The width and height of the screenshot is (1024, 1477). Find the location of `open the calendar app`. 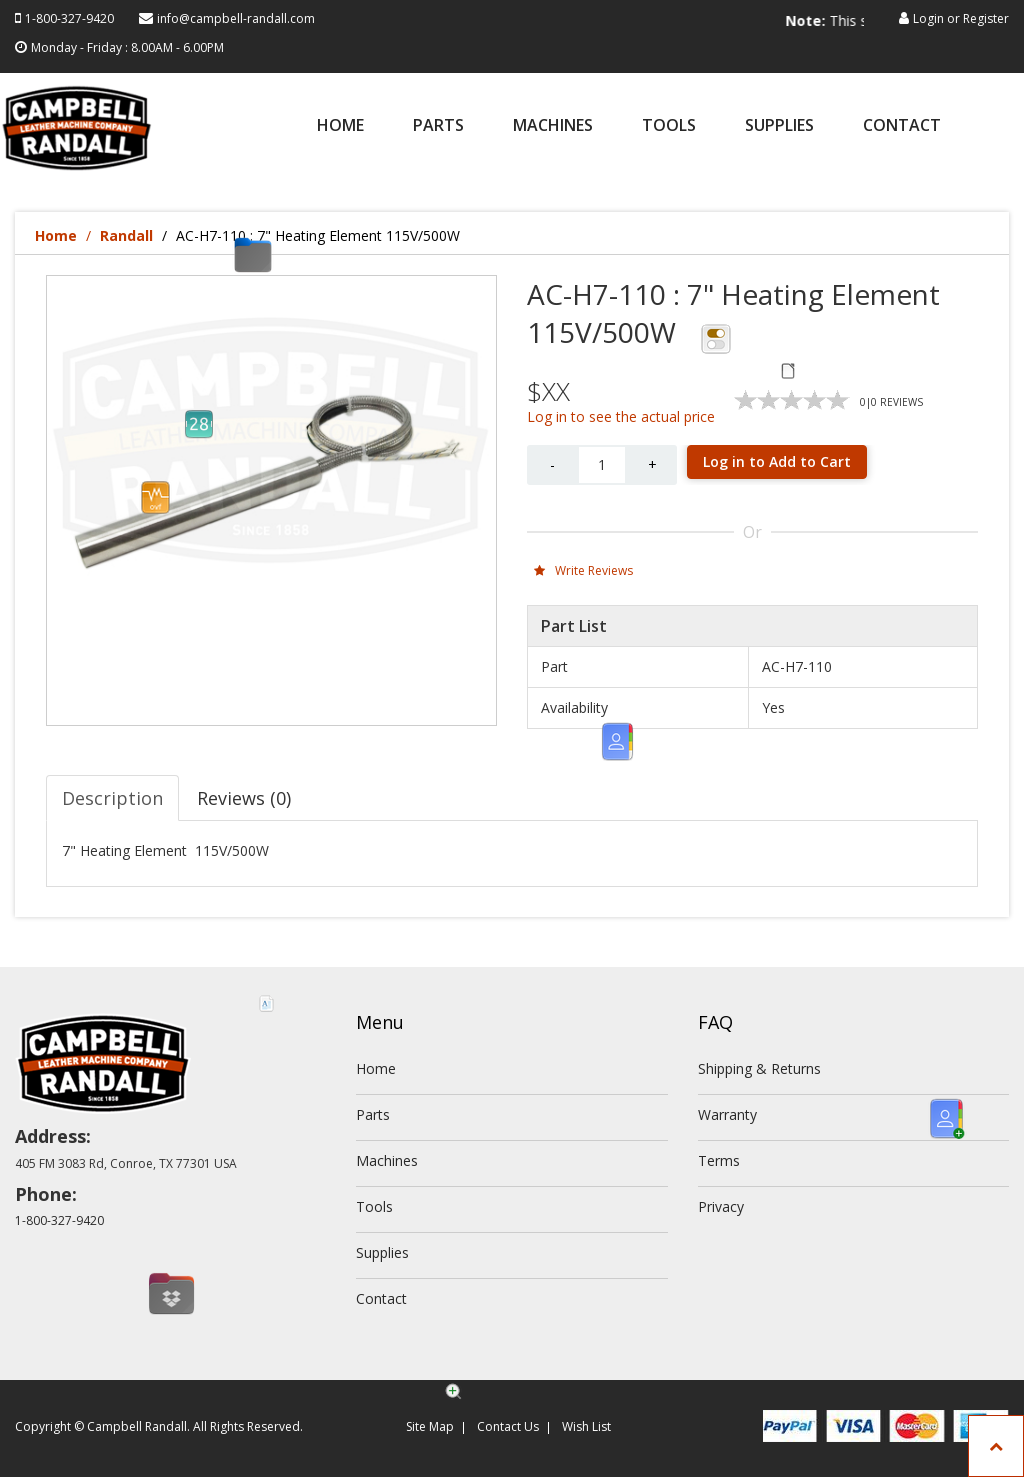

open the calendar app is located at coordinates (199, 424).